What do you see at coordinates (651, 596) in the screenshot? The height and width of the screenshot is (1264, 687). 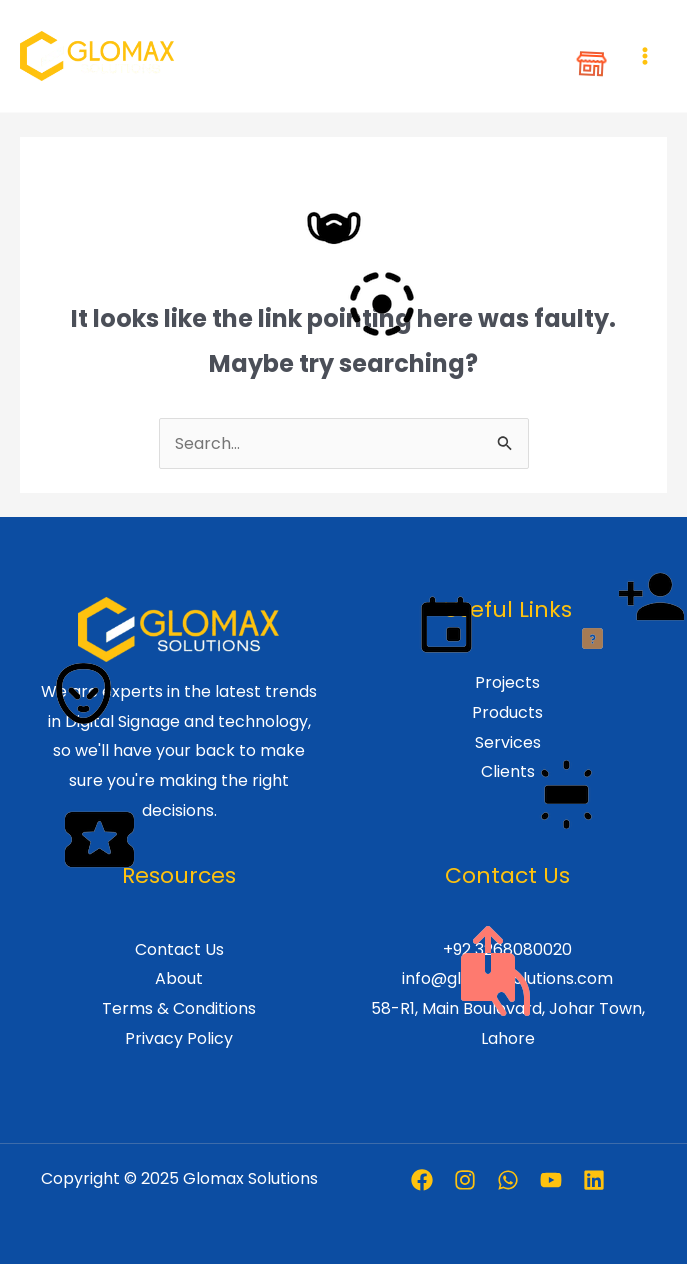 I see `add a new contact` at bounding box center [651, 596].